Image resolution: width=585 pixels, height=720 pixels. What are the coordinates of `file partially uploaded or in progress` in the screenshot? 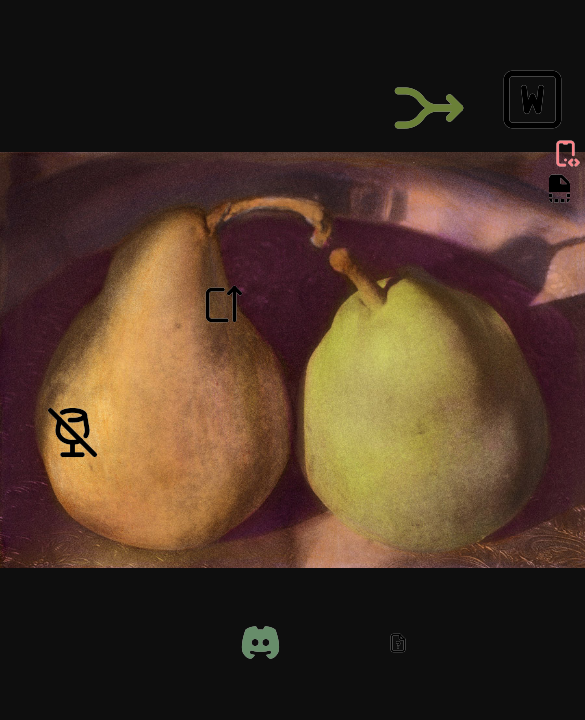 It's located at (559, 188).